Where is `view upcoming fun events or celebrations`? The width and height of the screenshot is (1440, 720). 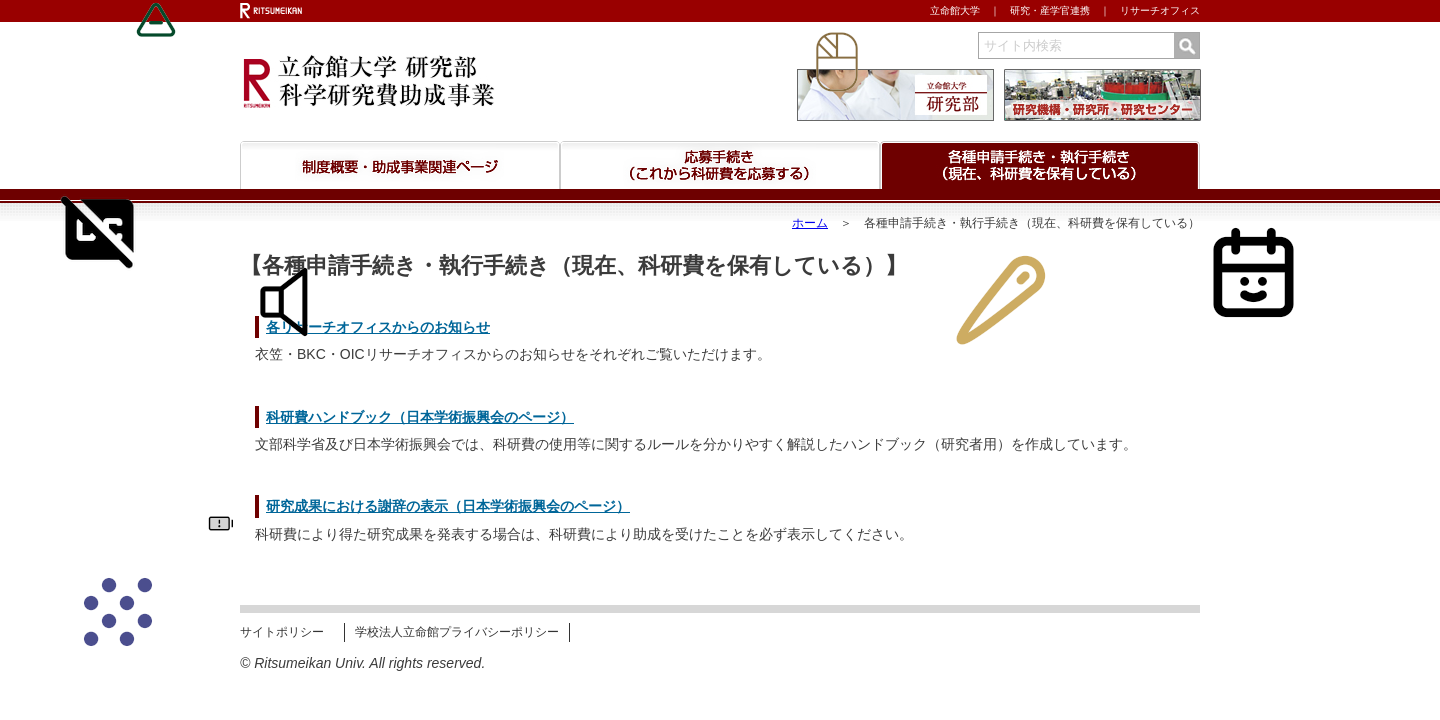 view upcoming fun events or celebrations is located at coordinates (1253, 272).